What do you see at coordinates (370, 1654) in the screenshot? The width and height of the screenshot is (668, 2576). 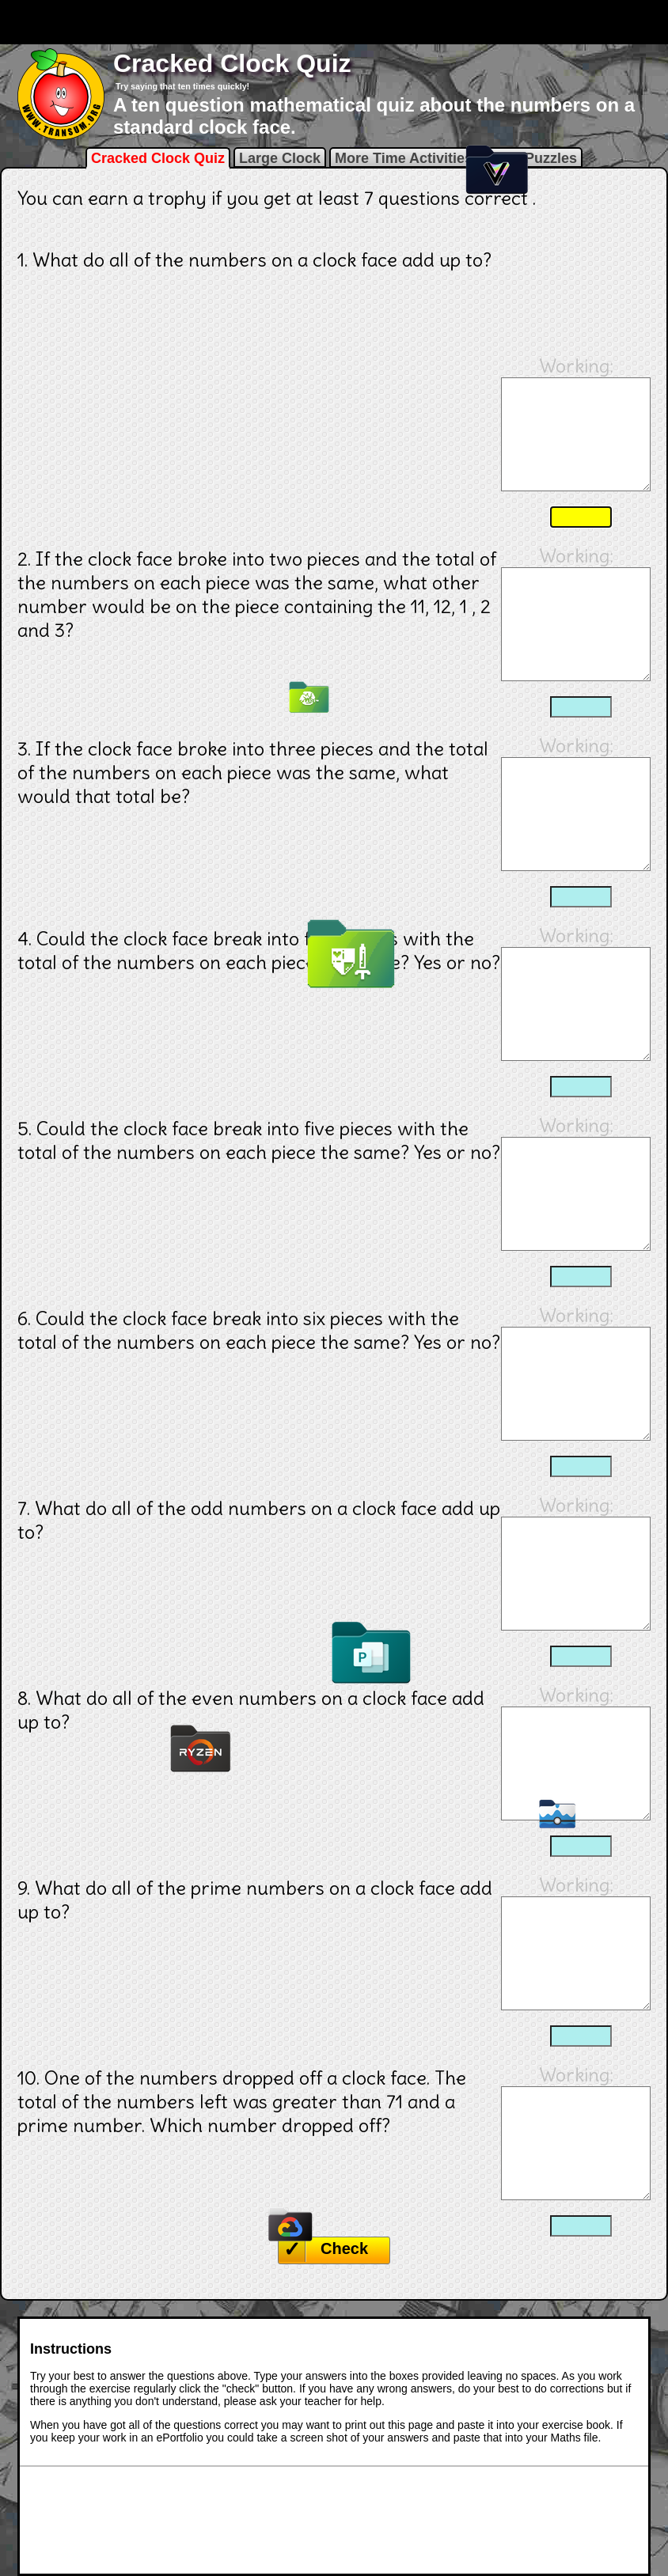 I see `open folder containing microsoft publisher files` at bounding box center [370, 1654].